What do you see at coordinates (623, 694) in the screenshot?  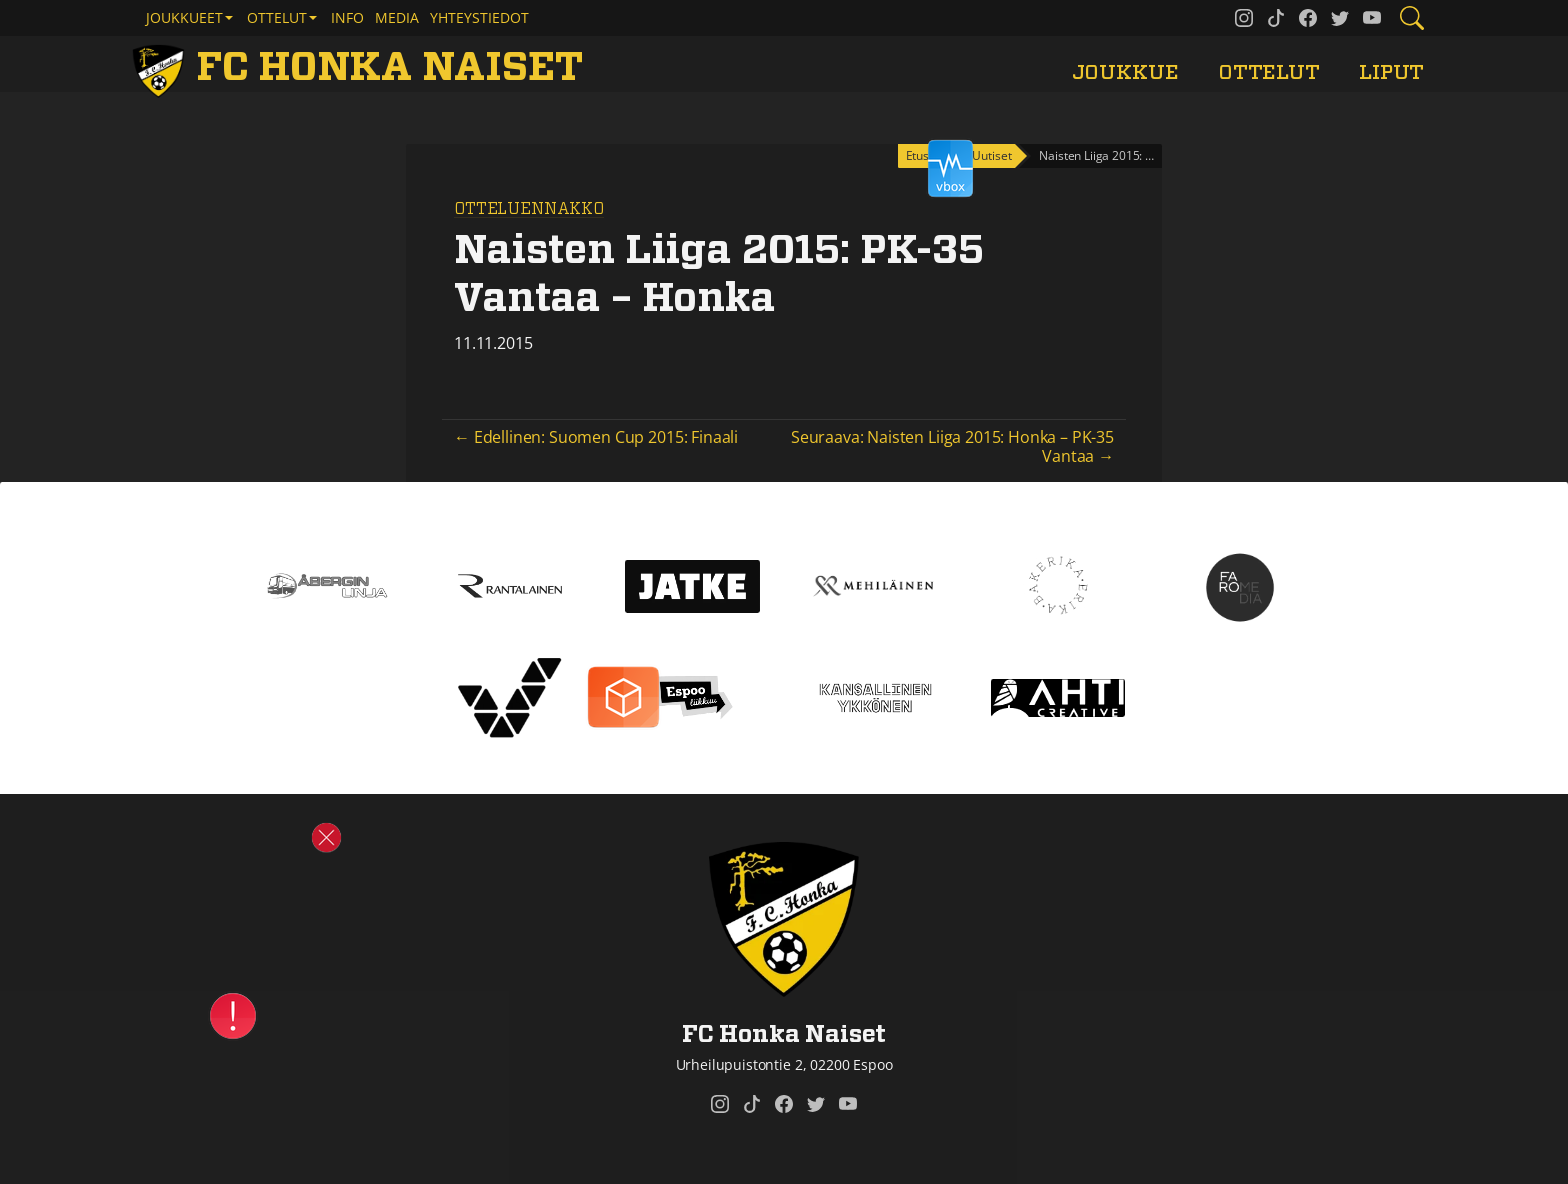 I see `open a Blender 3D project file` at bounding box center [623, 694].